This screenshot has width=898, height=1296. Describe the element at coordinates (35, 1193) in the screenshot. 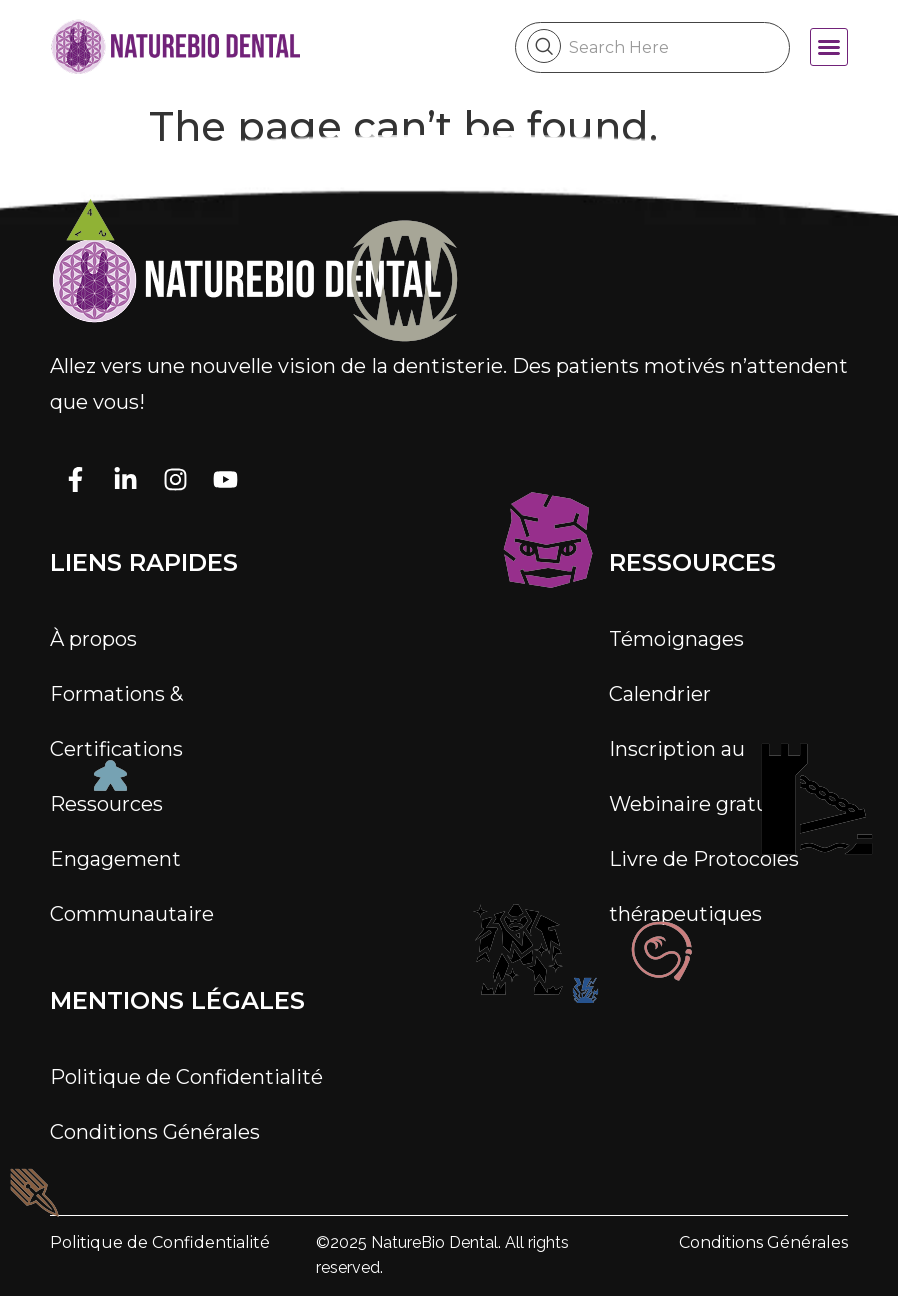

I see `equip a diving dagger weapon` at that location.